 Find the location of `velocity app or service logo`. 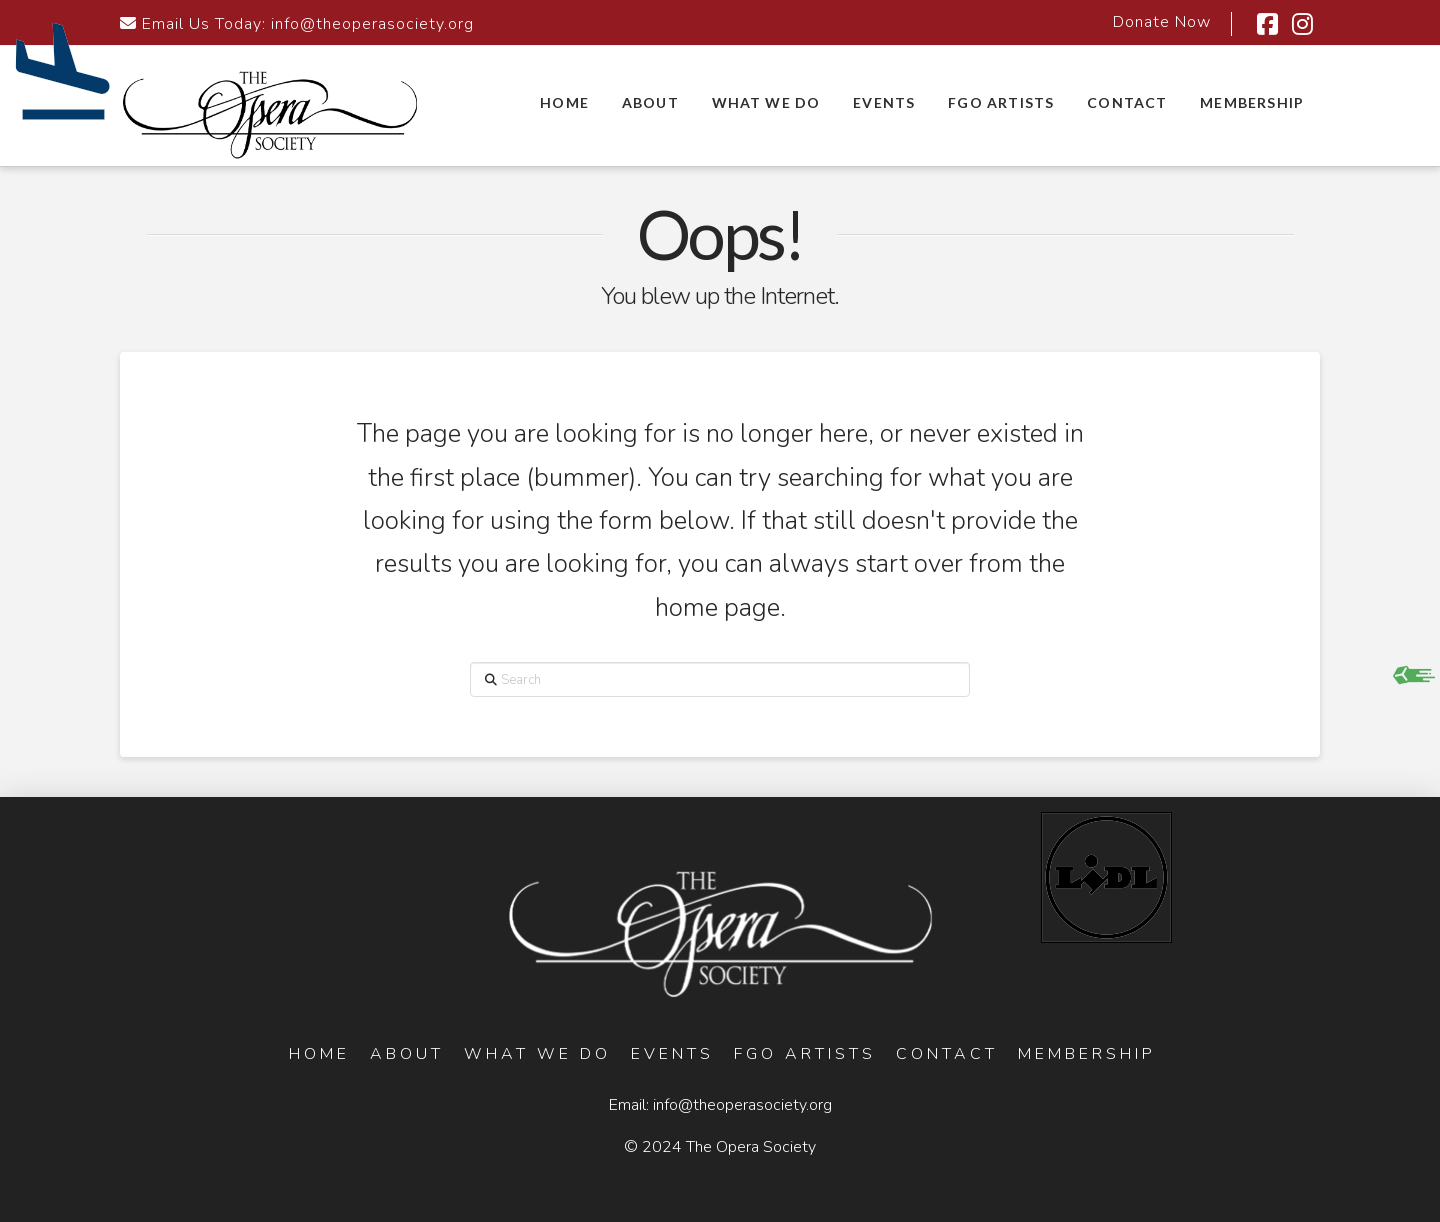

velocity app or service logo is located at coordinates (1414, 675).